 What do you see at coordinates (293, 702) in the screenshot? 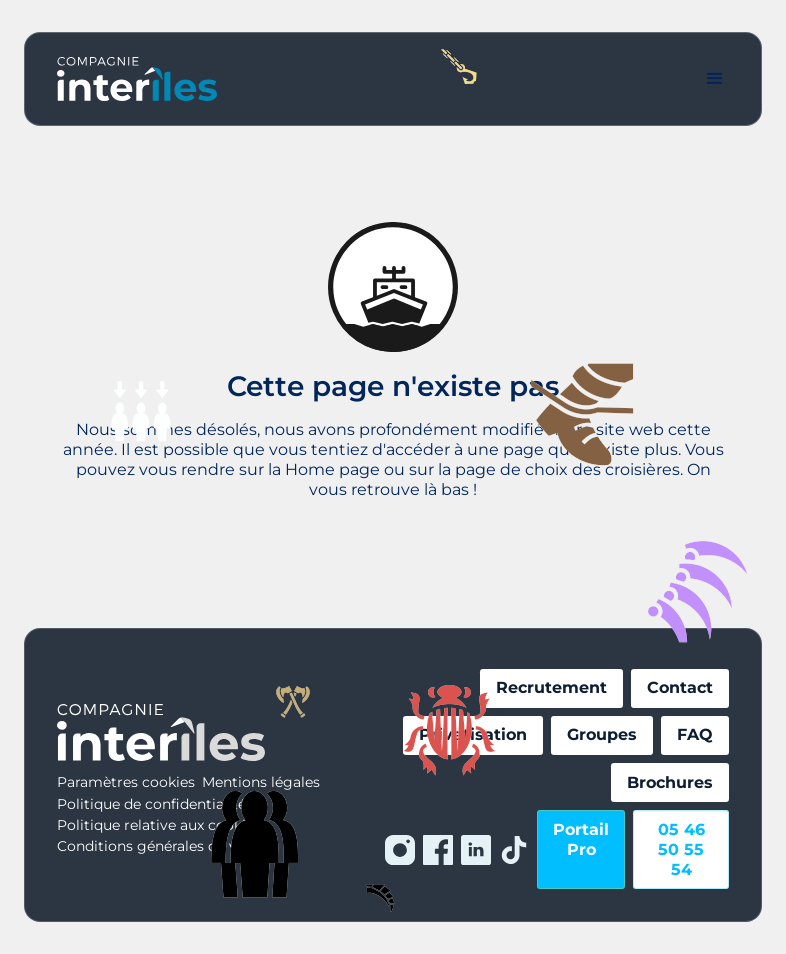
I see `access combat or battle features` at bounding box center [293, 702].